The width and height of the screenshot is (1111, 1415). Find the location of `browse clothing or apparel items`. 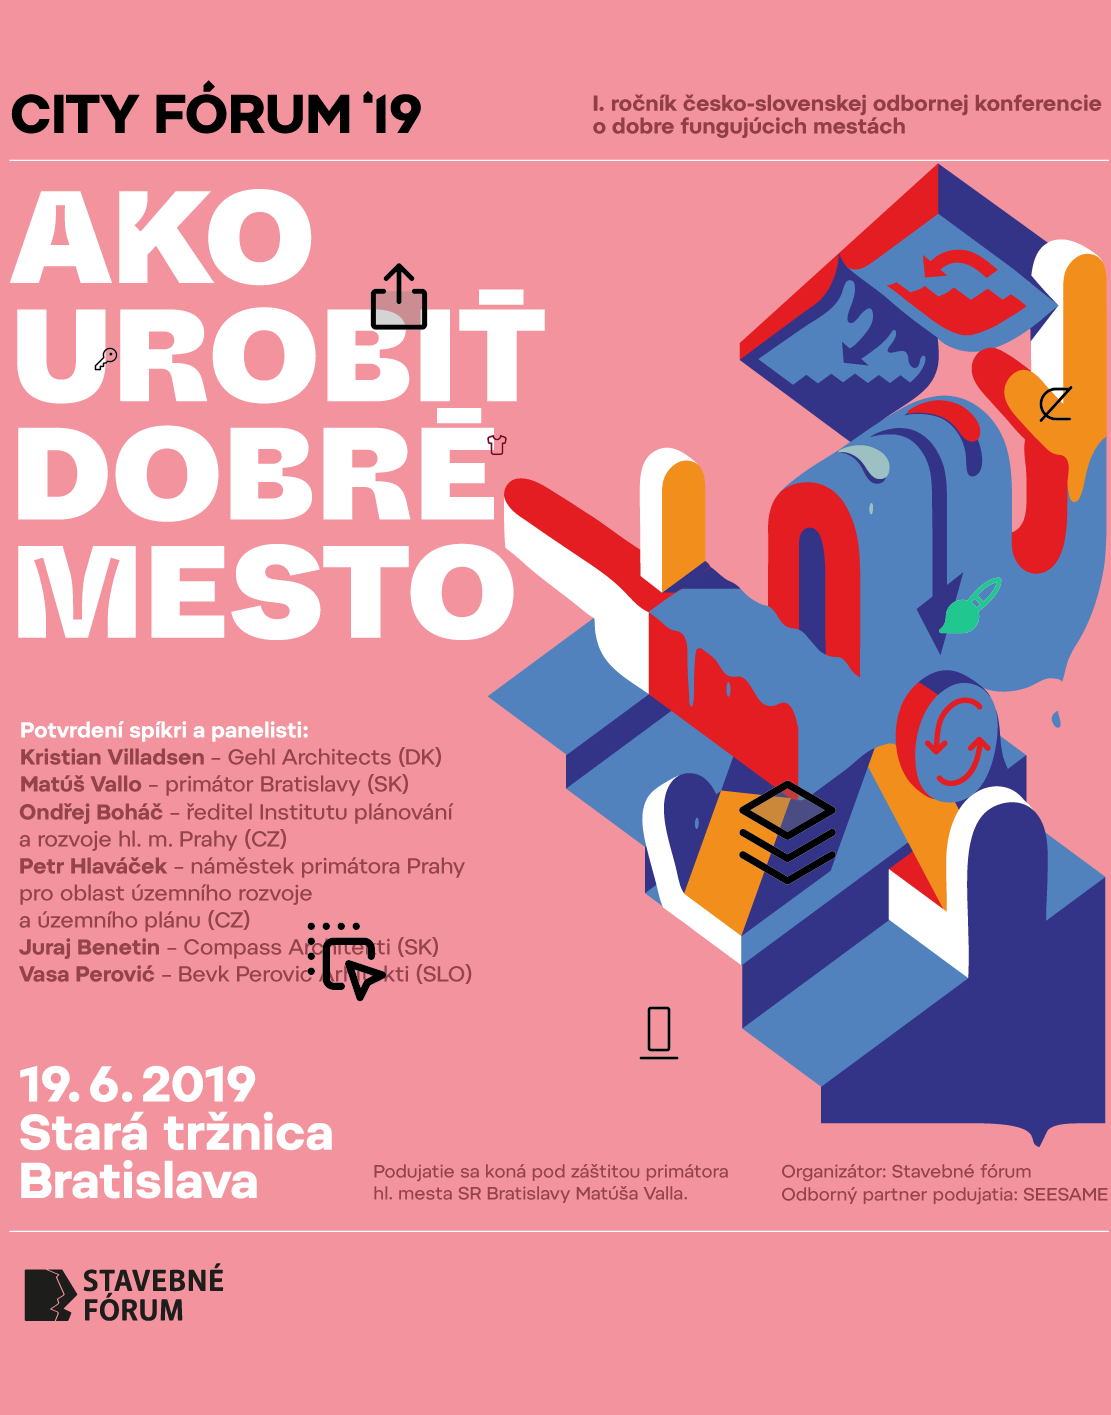

browse clothing or apparel items is located at coordinates (497, 445).